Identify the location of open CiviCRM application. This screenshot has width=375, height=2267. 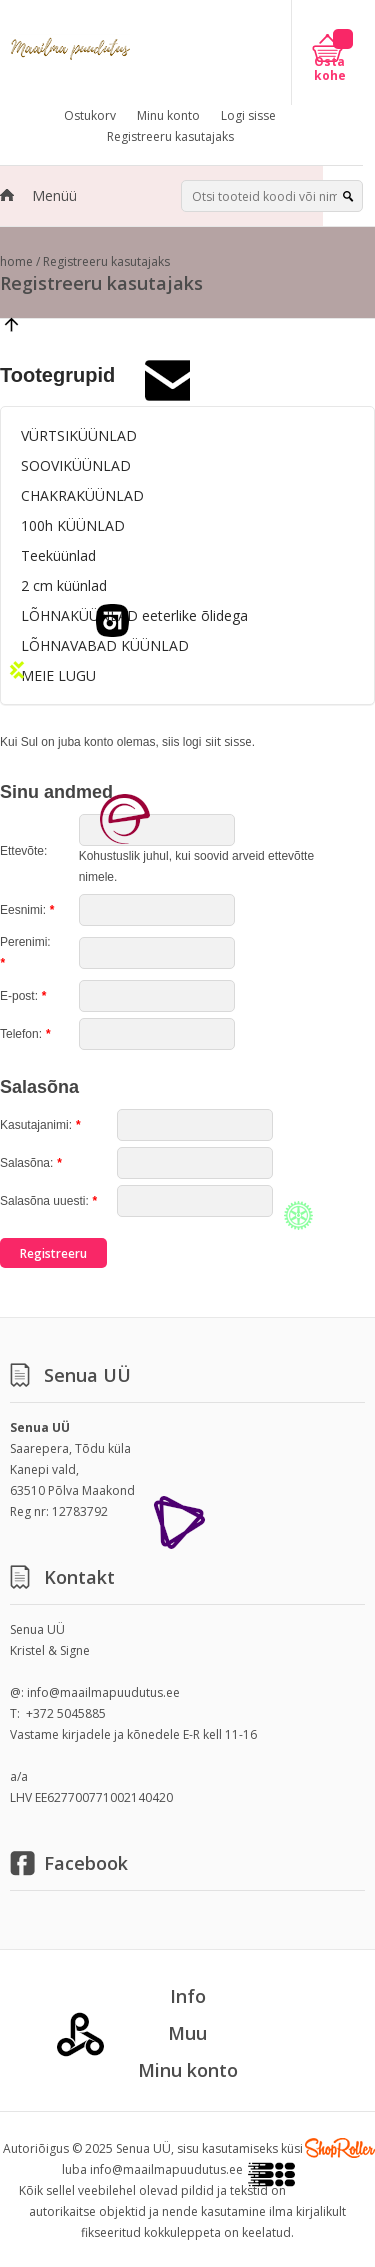
(179, 1522).